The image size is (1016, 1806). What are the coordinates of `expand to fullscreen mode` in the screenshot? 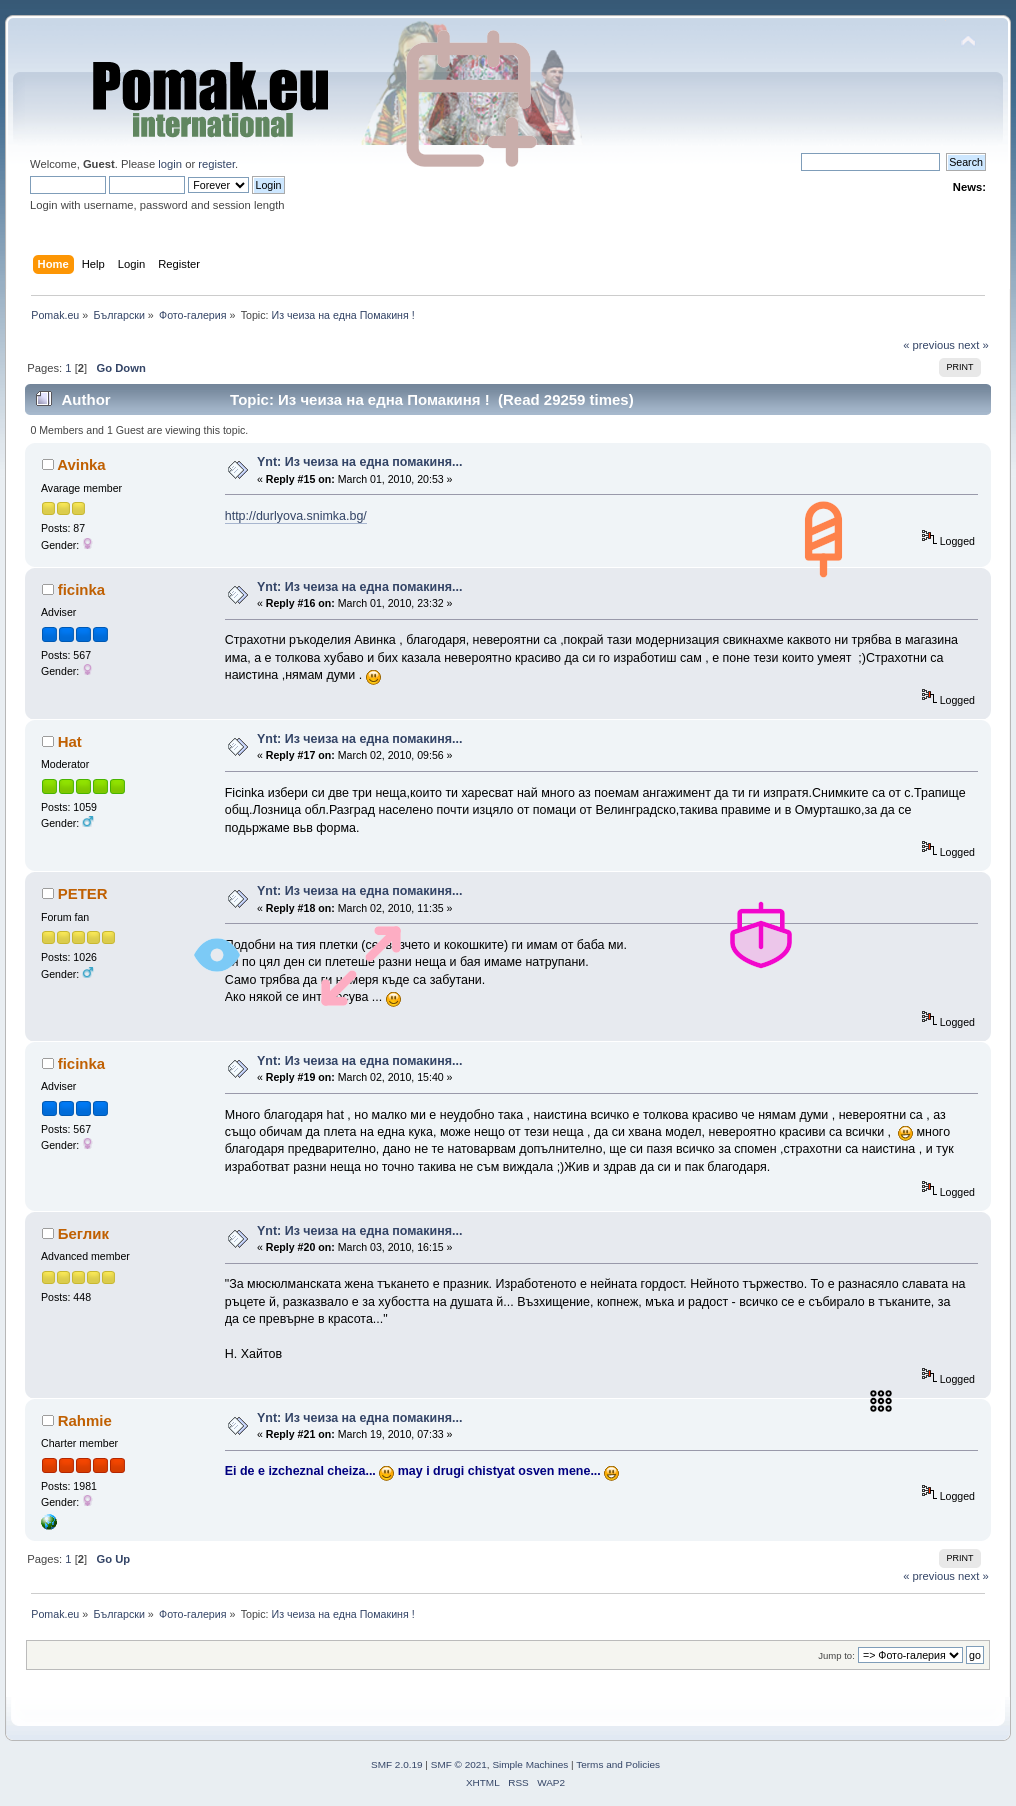 It's located at (361, 966).